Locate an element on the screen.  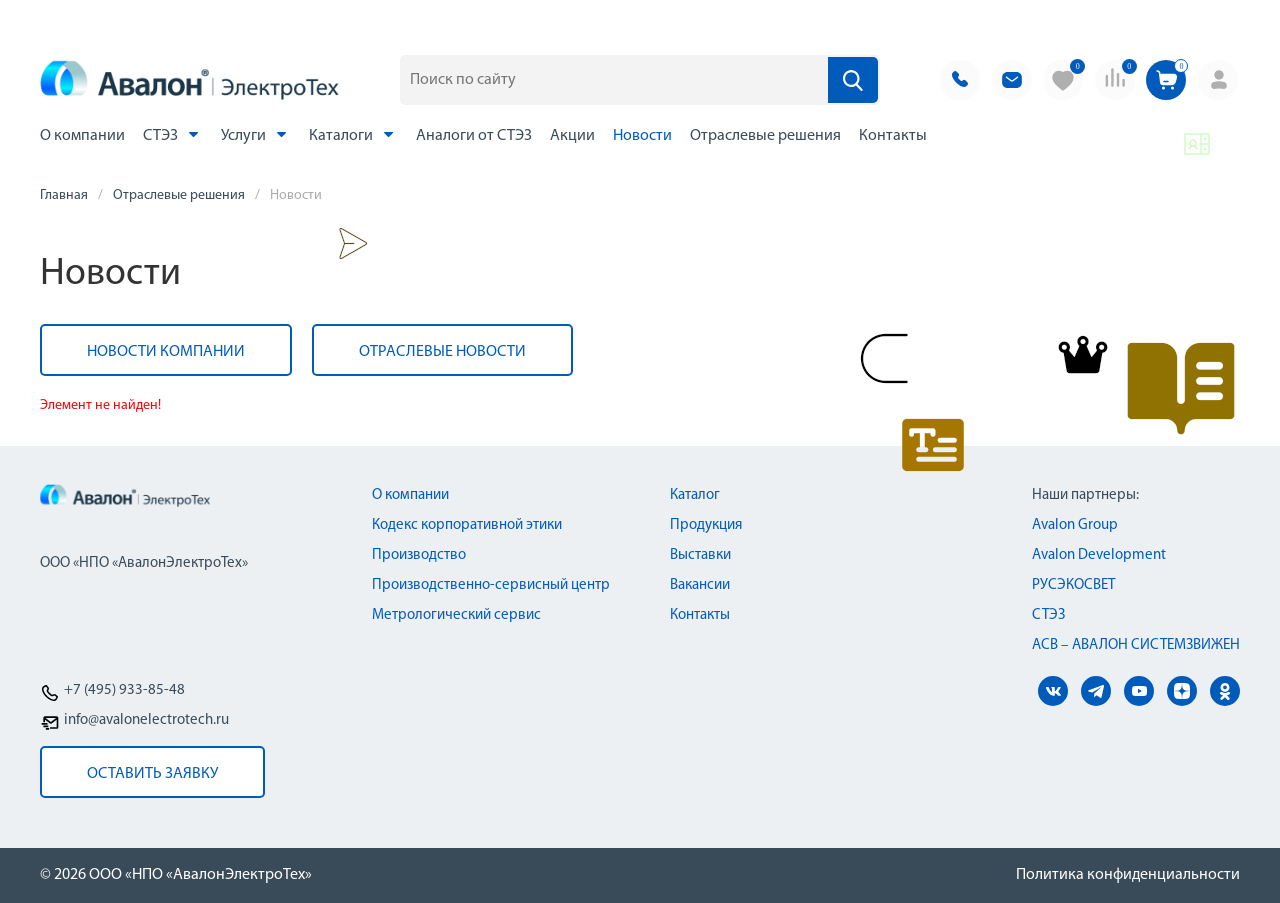
indicates a proper subset relationship in mathematical notation is located at coordinates (885, 358).